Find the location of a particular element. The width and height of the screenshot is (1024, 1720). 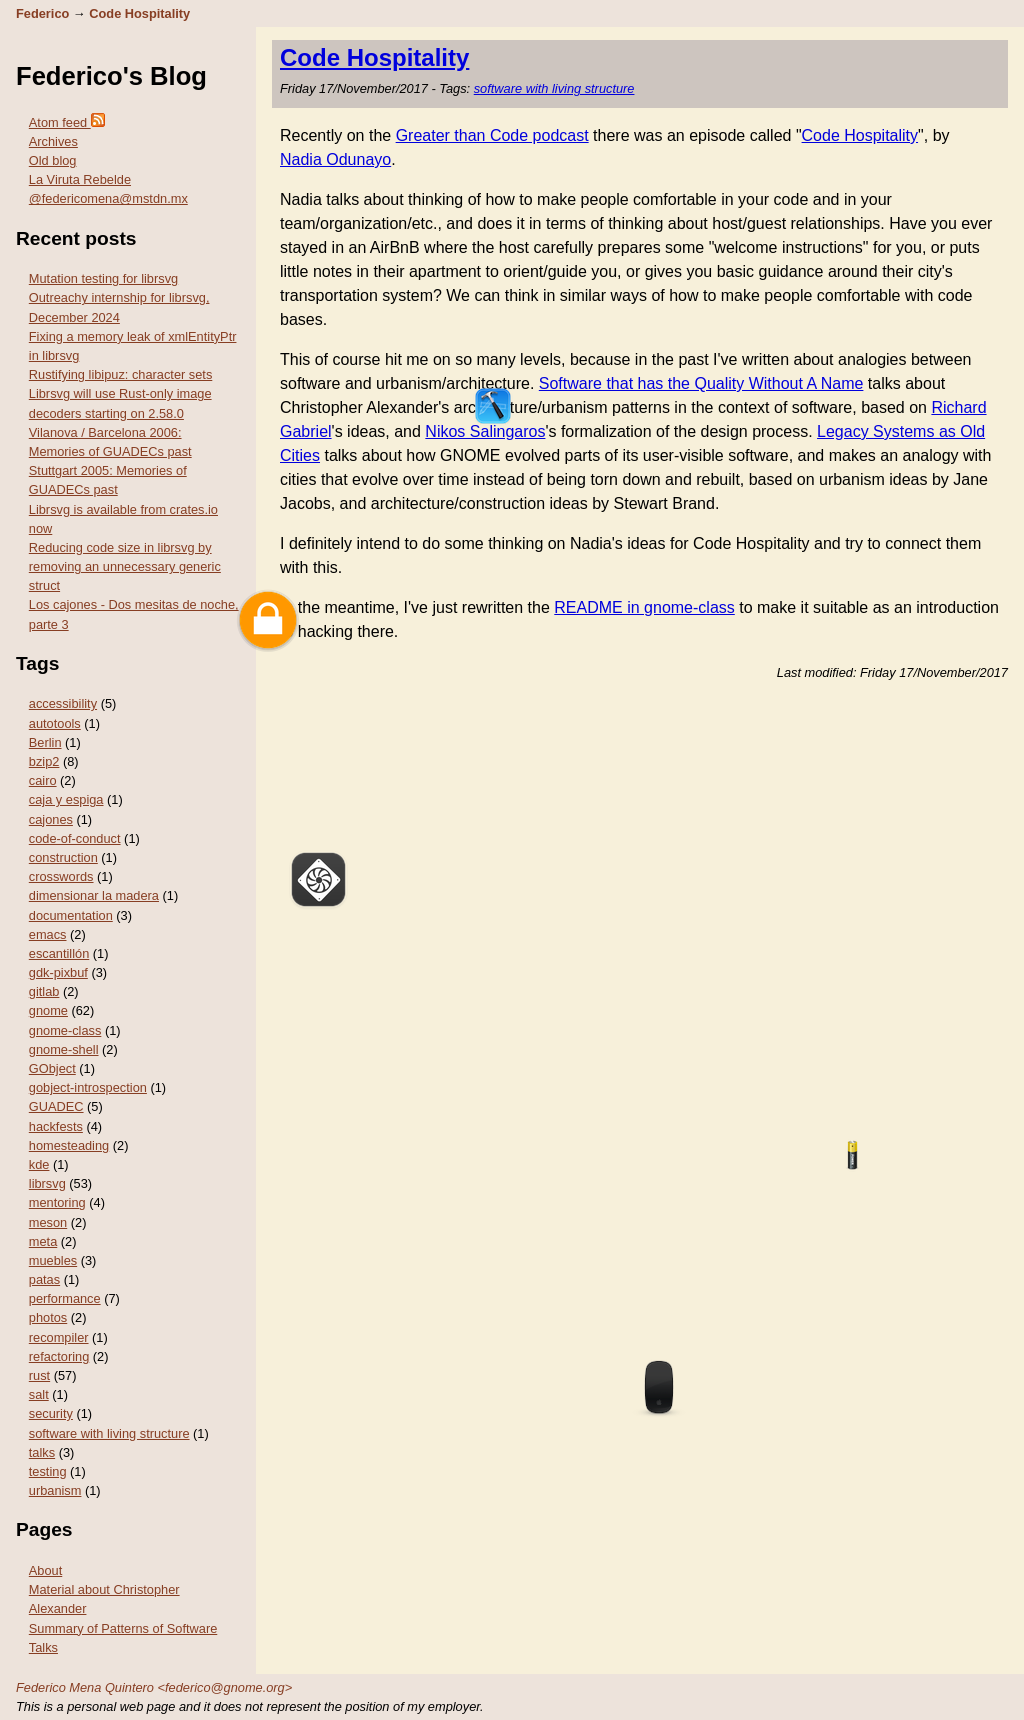

indicates a file or folder is read-only is located at coordinates (268, 620).